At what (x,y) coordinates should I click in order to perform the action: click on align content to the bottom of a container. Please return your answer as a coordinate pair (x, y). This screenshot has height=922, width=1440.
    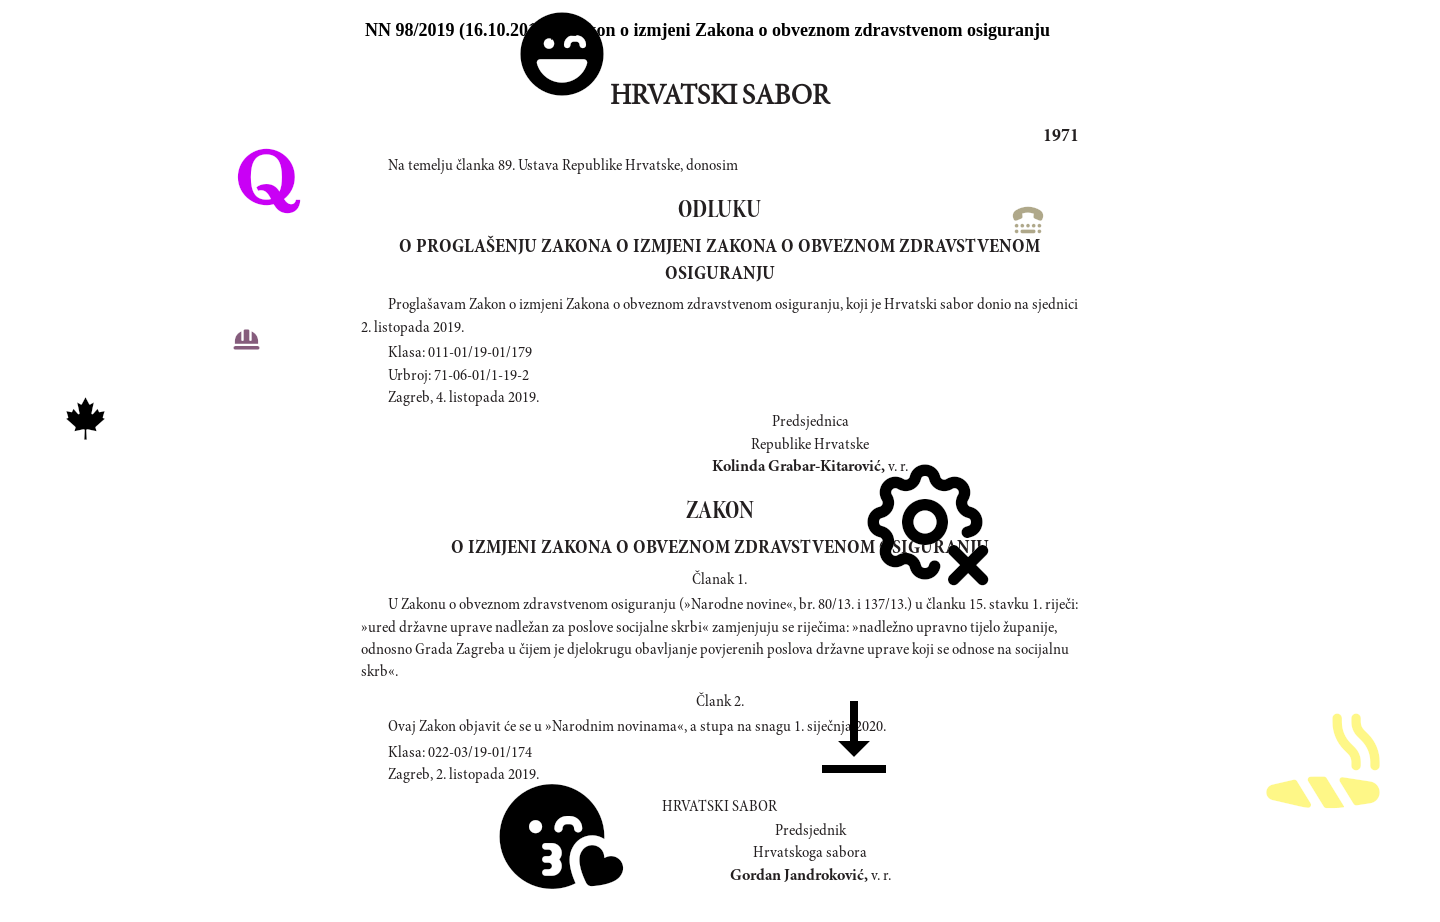
    Looking at the image, I should click on (854, 737).